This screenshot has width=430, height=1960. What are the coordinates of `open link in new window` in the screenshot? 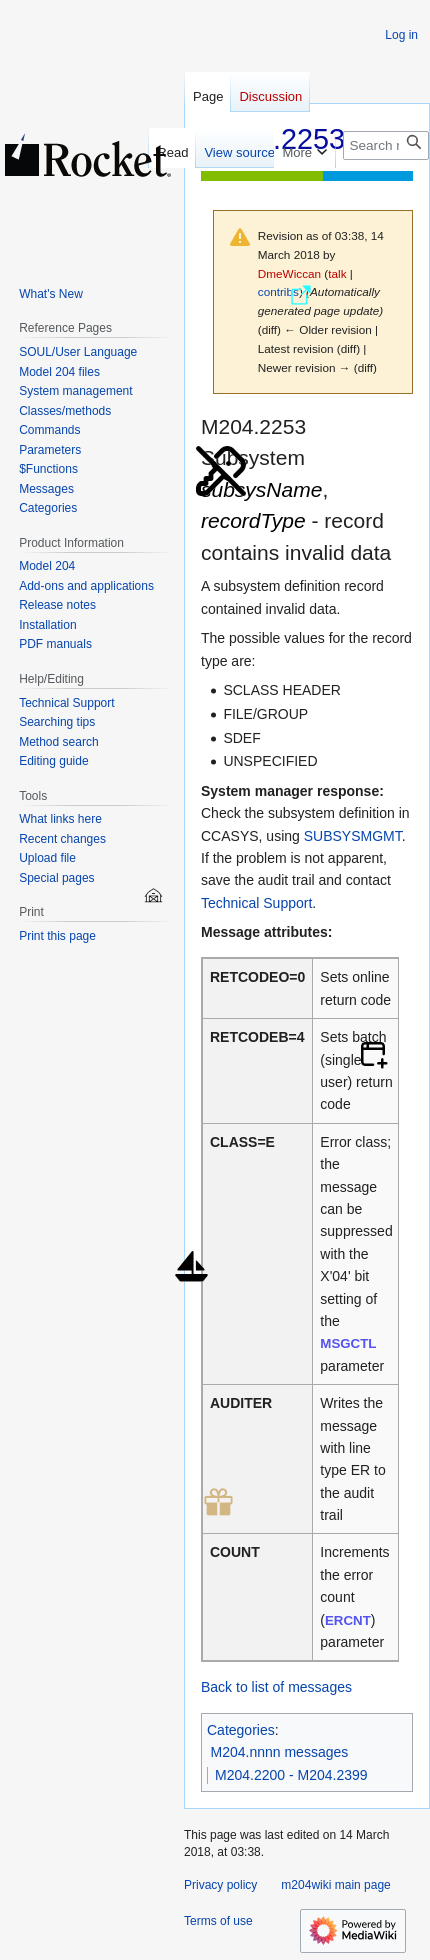 It's located at (301, 295).